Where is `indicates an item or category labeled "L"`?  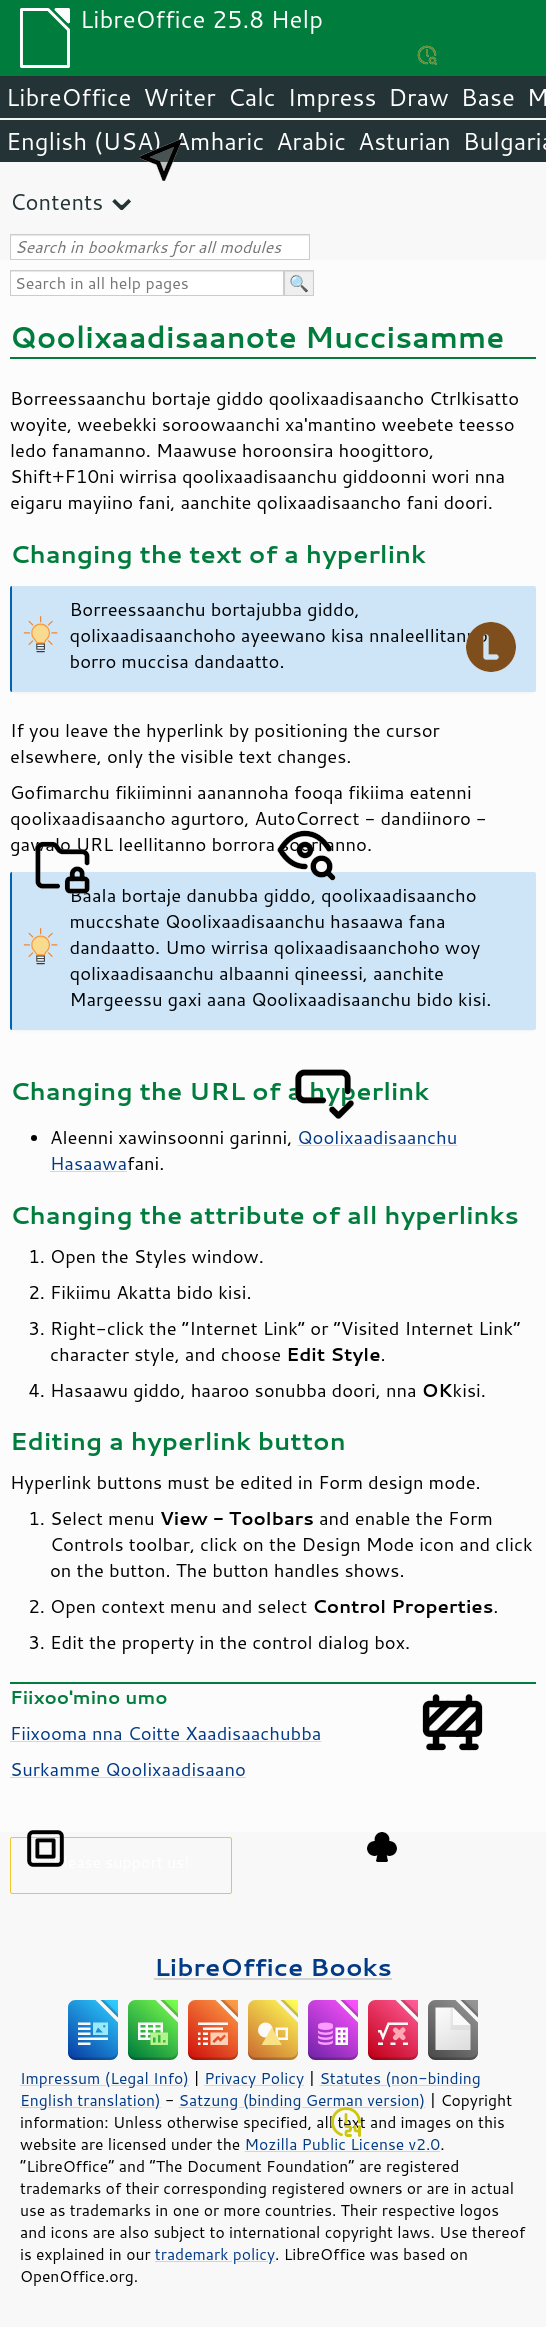 indicates an item or category labeled "L" is located at coordinates (491, 647).